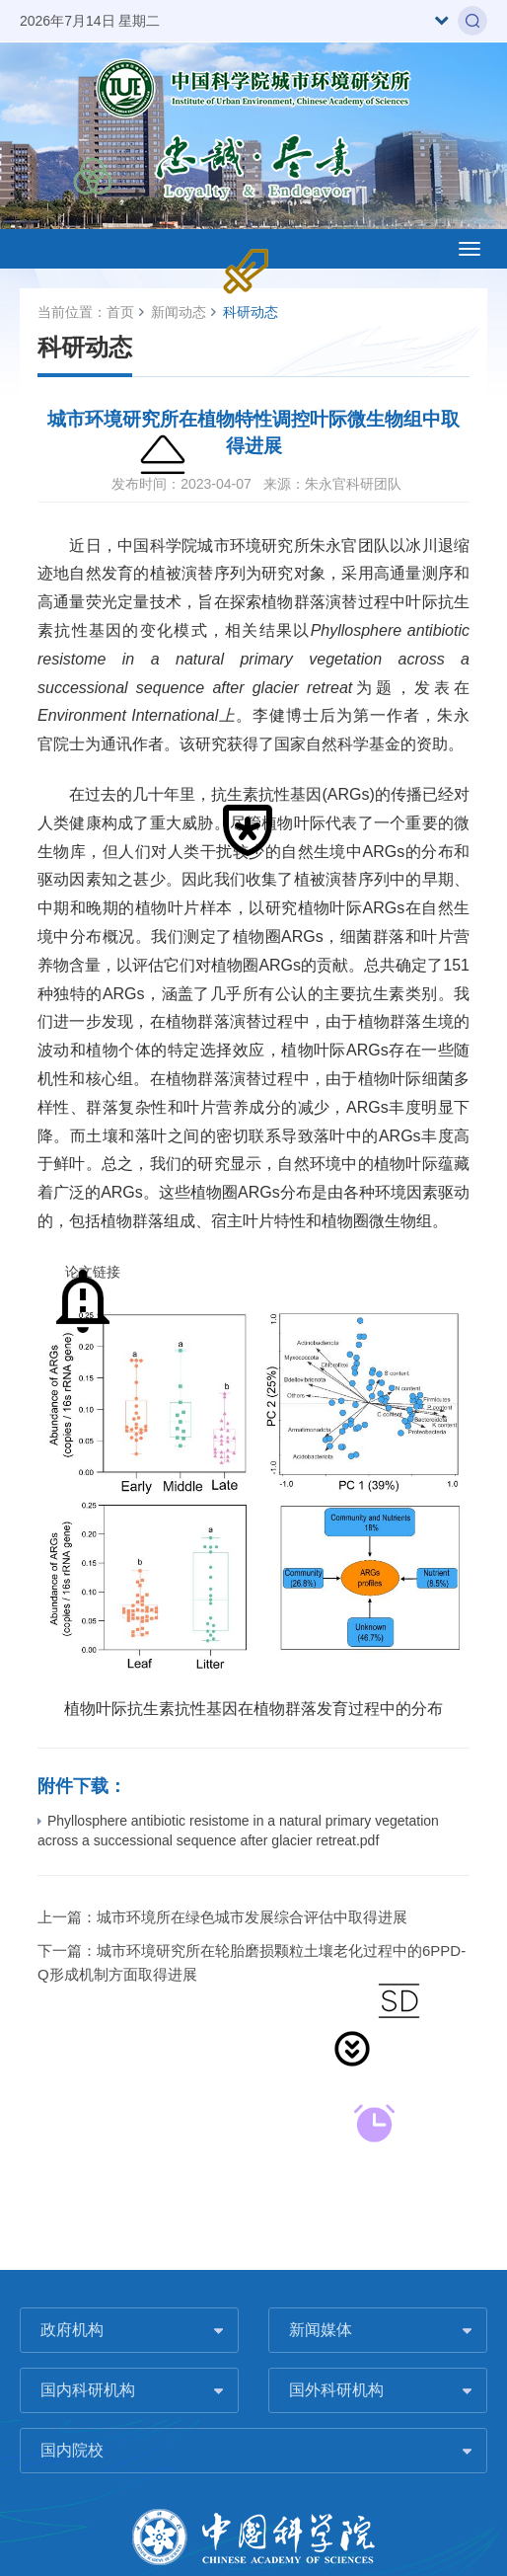 This screenshot has height=2576, width=507. I want to click on view overlapping data or shared elements, so click(93, 177).